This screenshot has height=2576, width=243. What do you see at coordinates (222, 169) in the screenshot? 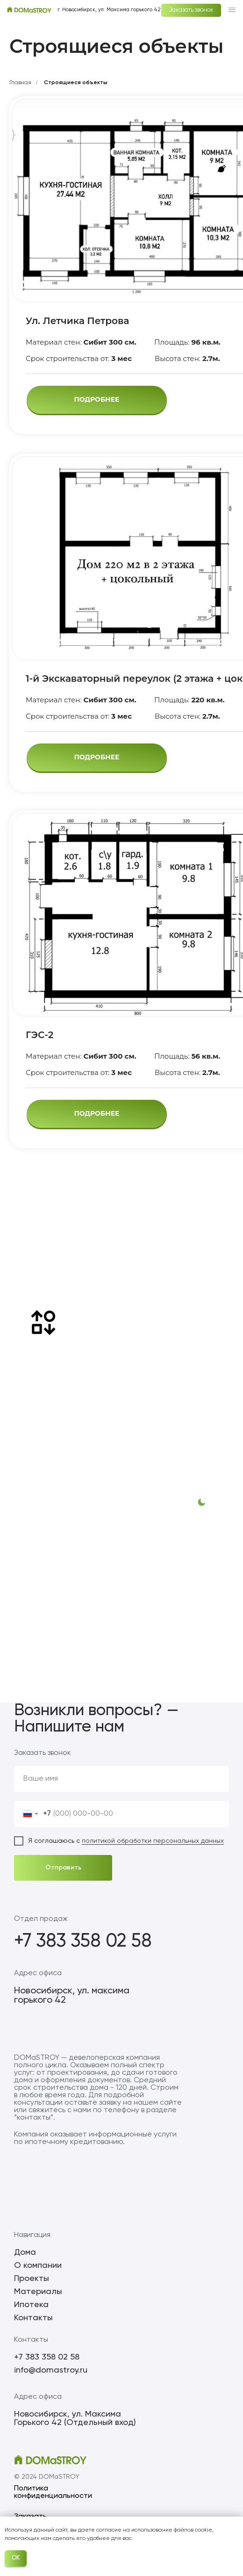
I see `access brush or painting tools` at bounding box center [222, 169].